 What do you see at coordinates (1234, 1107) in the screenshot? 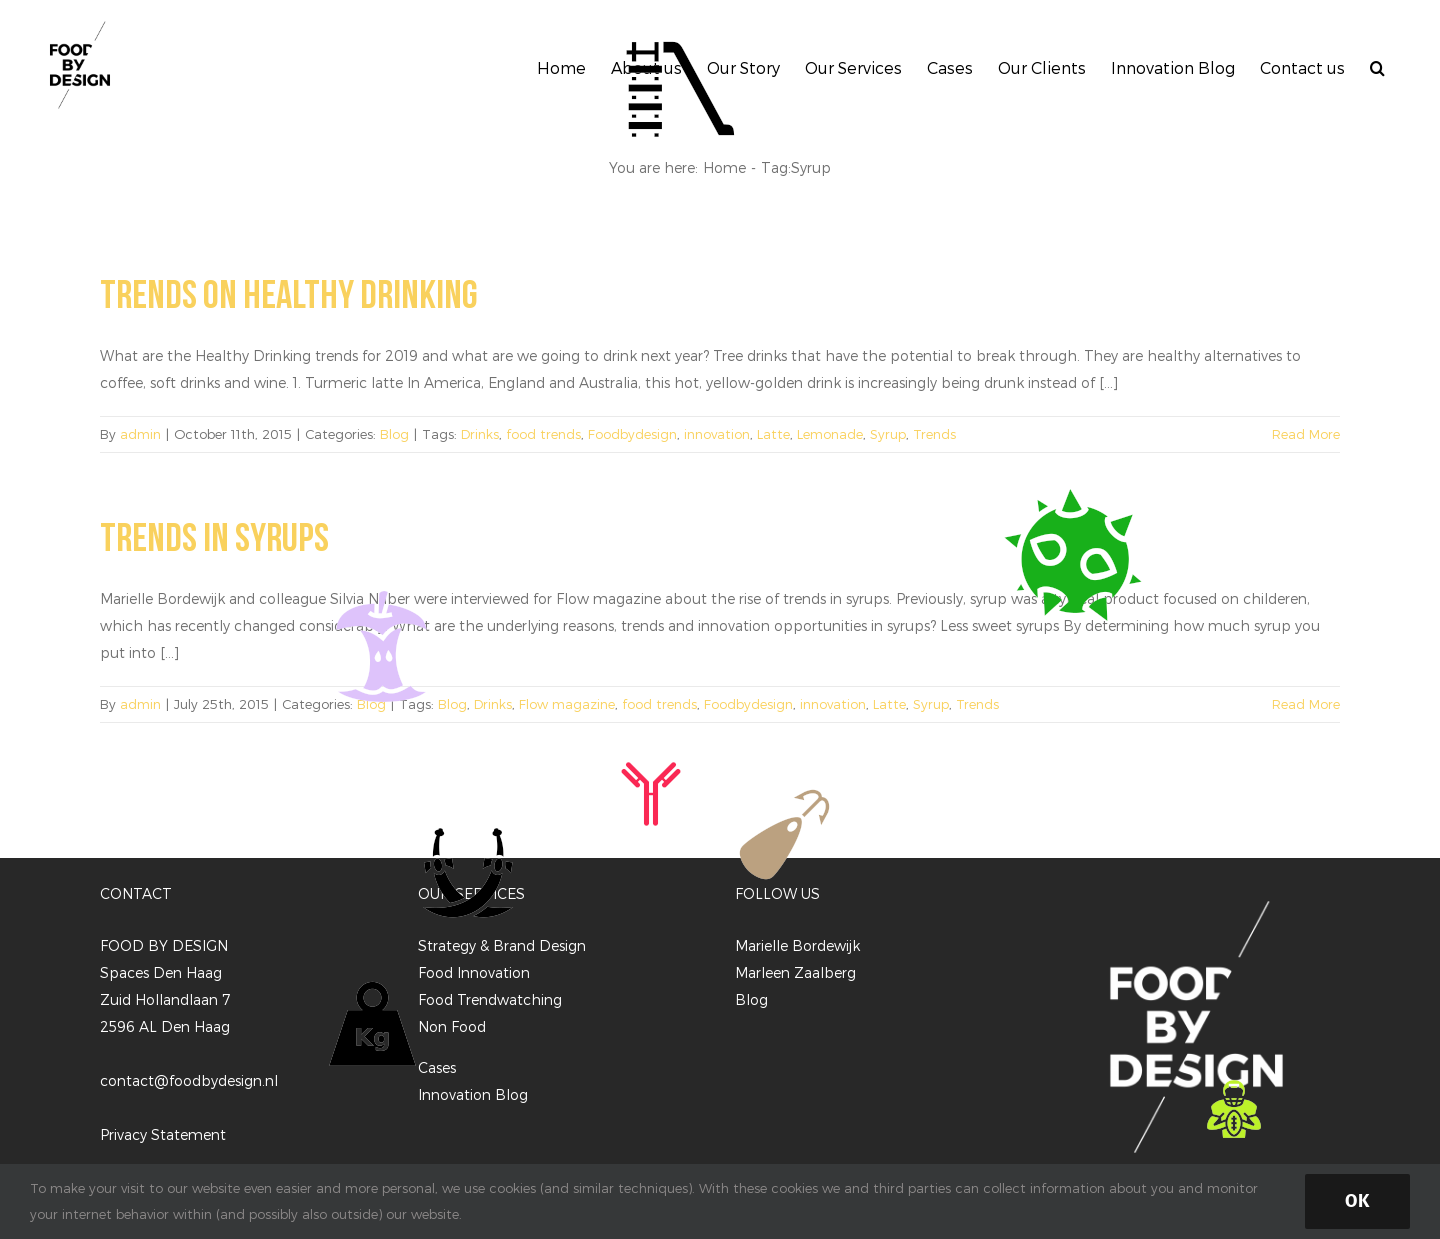
I see `view american football player profile` at bounding box center [1234, 1107].